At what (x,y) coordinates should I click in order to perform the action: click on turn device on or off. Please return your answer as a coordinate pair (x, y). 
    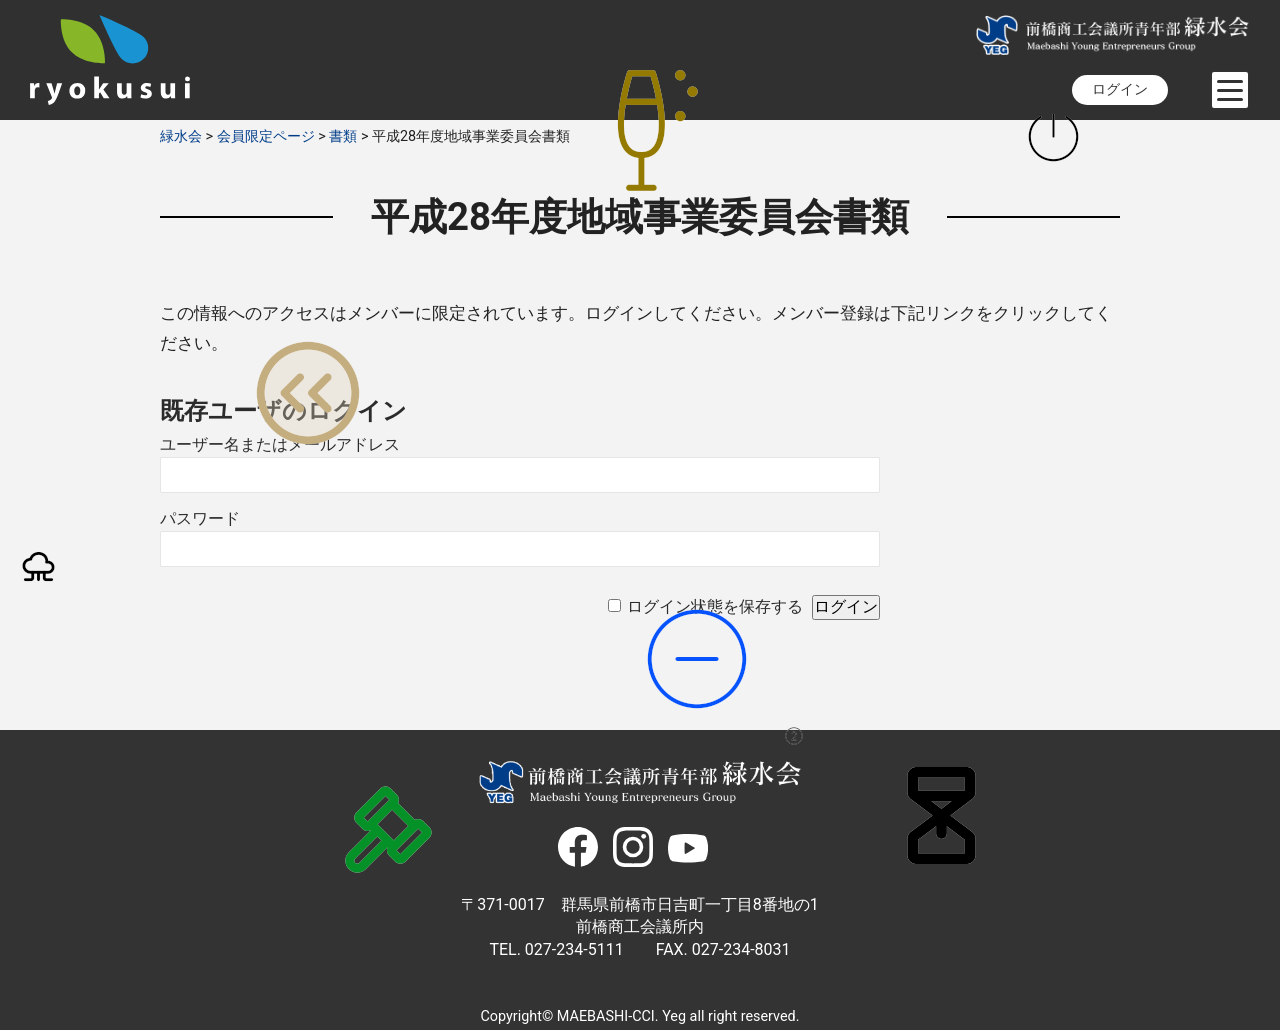
    Looking at the image, I should click on (1053, 136).